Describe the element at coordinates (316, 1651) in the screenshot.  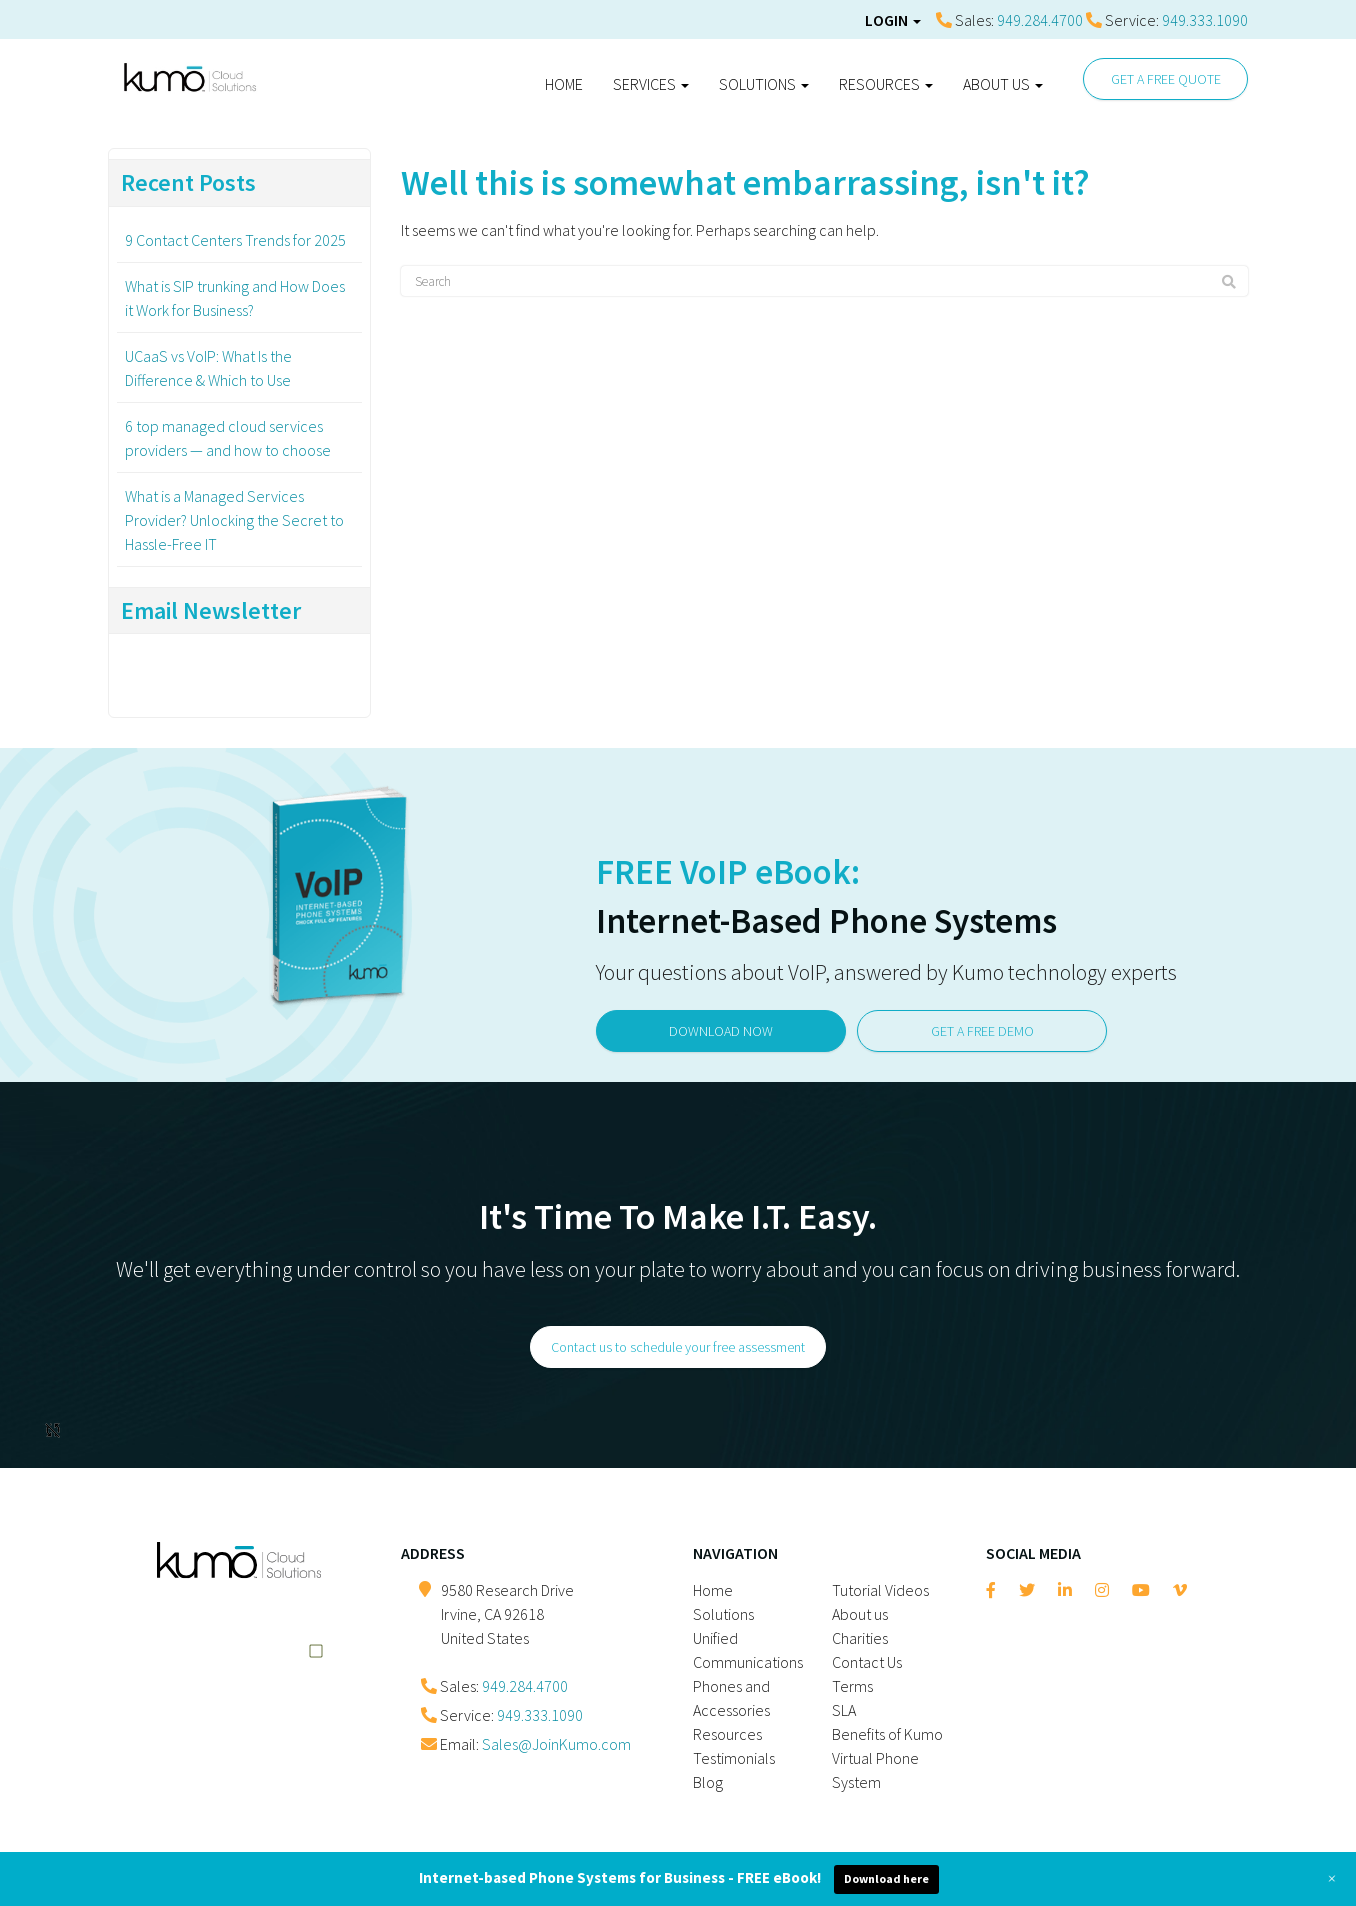
I see `stop media playback` at that location.